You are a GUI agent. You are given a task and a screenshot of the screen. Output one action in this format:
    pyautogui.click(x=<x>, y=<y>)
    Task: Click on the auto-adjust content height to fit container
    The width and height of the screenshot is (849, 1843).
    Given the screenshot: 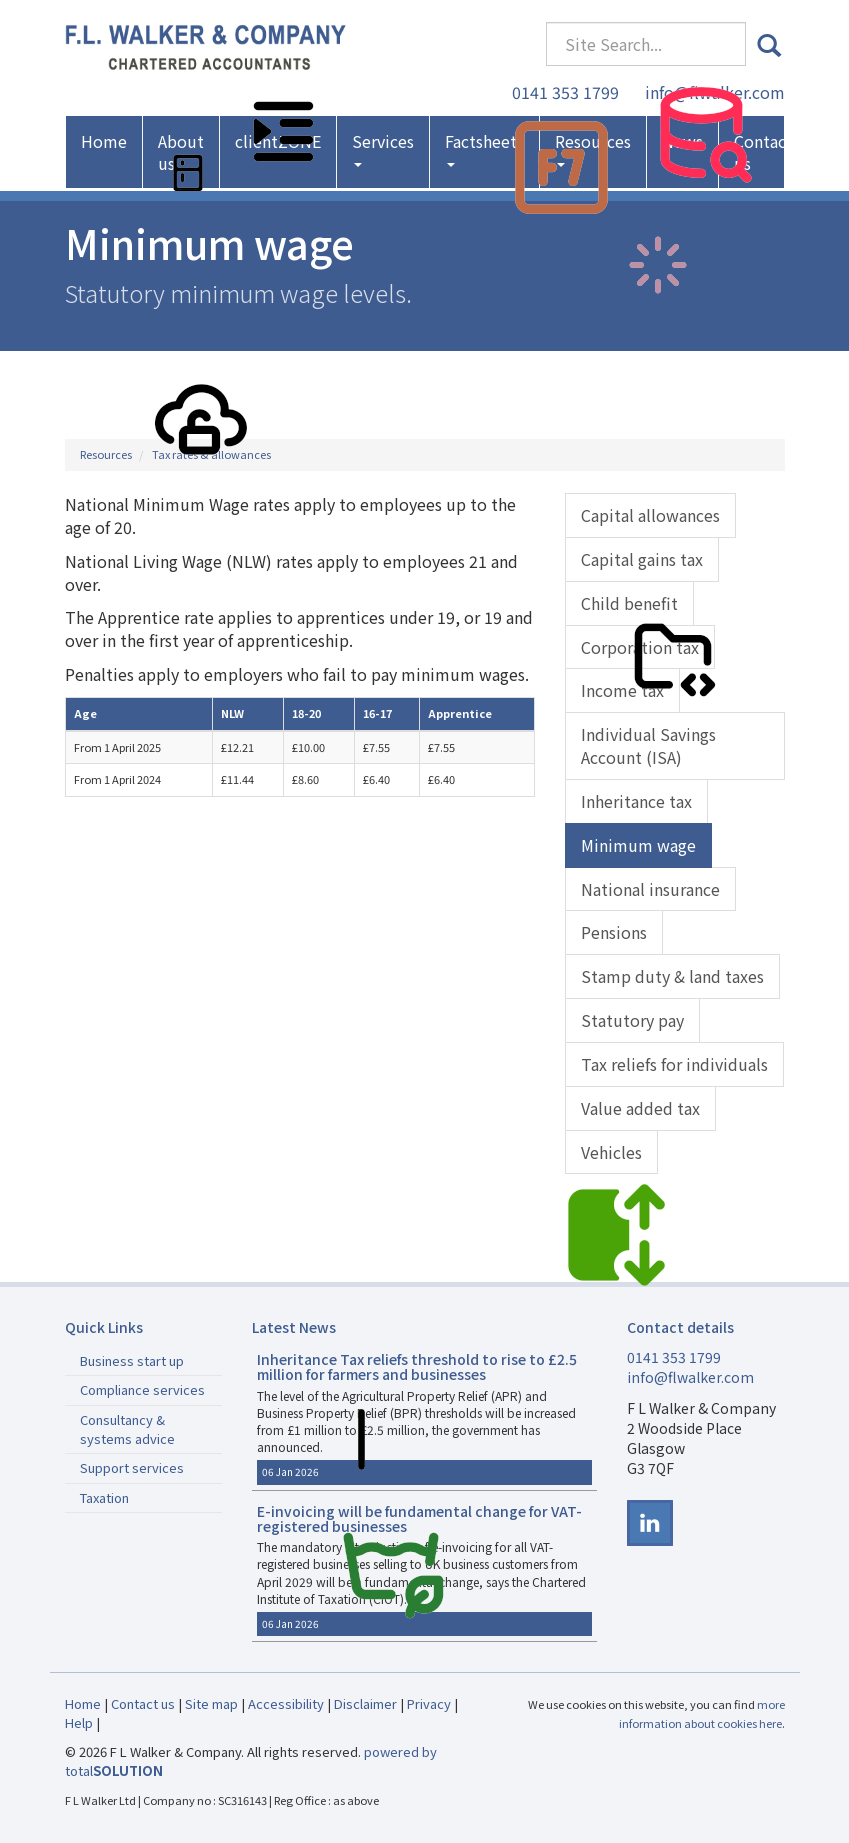 What is the action you would take?
    pyautogui.click(x=614, y=1235)
    